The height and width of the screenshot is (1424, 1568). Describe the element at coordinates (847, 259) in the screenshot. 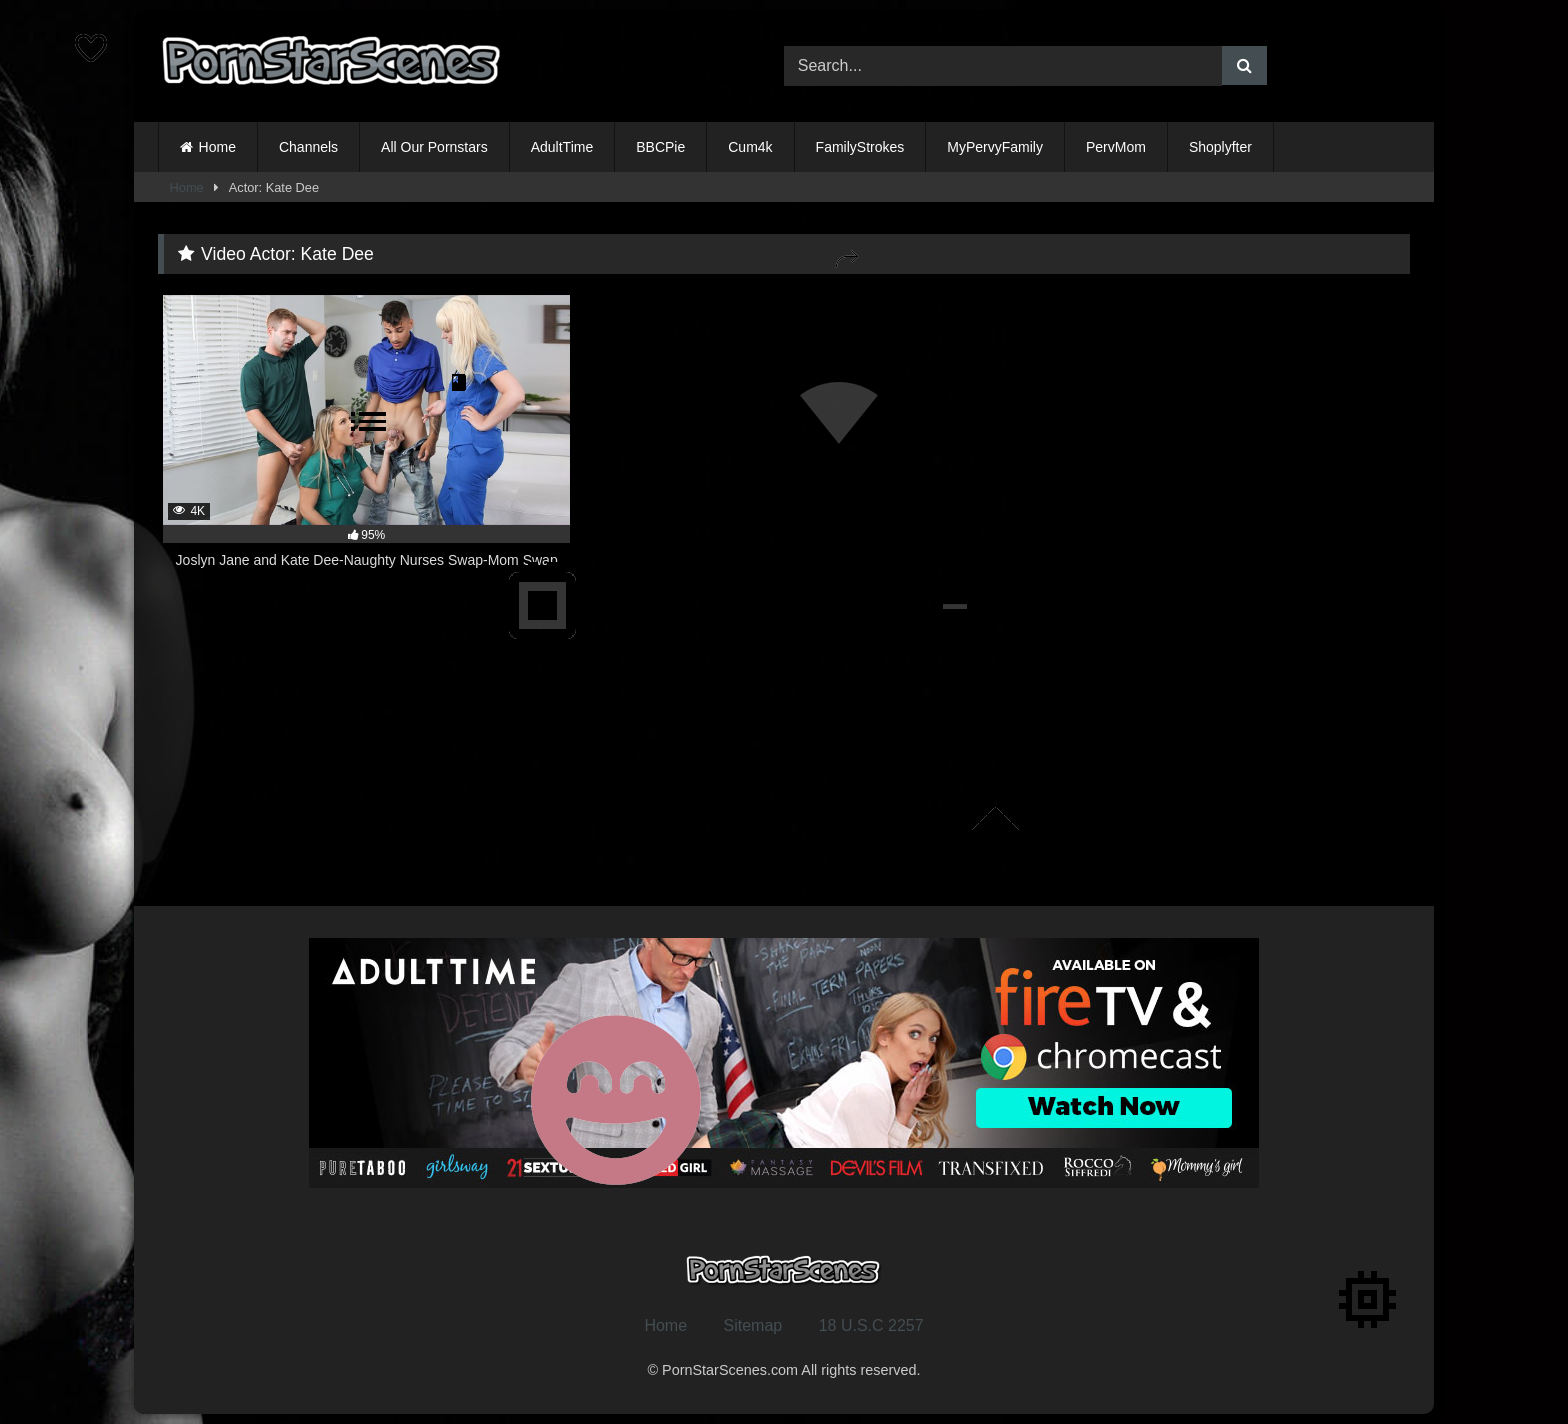

I see `share or forward content` at that location.